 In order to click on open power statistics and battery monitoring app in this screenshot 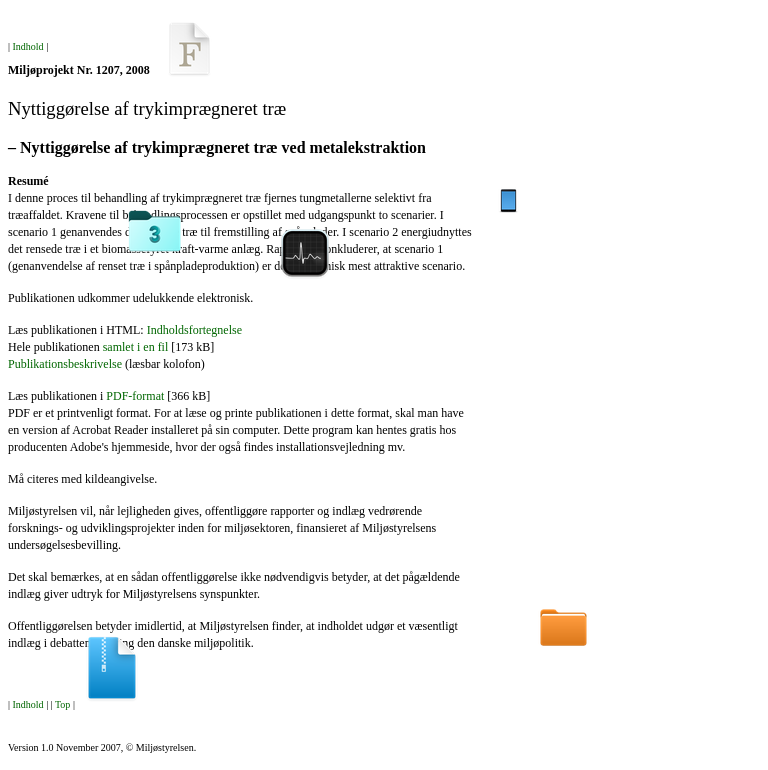, I will do `click(305, 253)`.